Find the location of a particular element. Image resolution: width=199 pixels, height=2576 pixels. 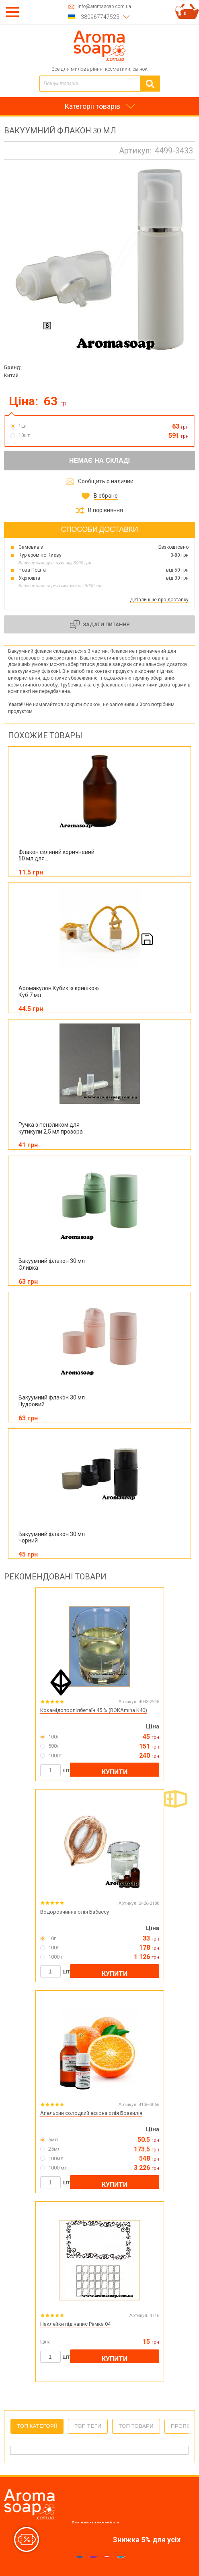

select or input the number eight is located at coordinates (47, 325).